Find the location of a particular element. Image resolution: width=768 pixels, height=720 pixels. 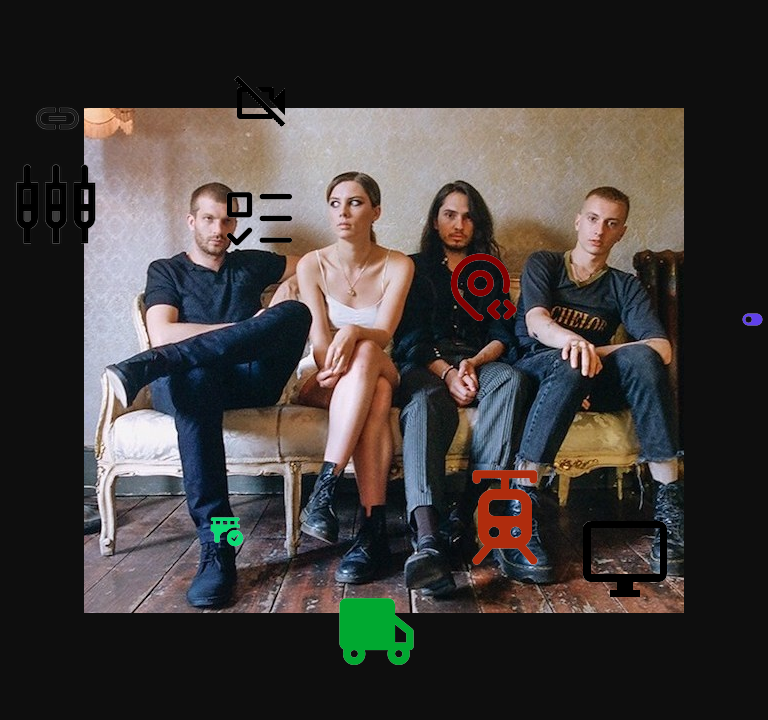

bridge inspection verified or approved is located at coordinates (227, 530).